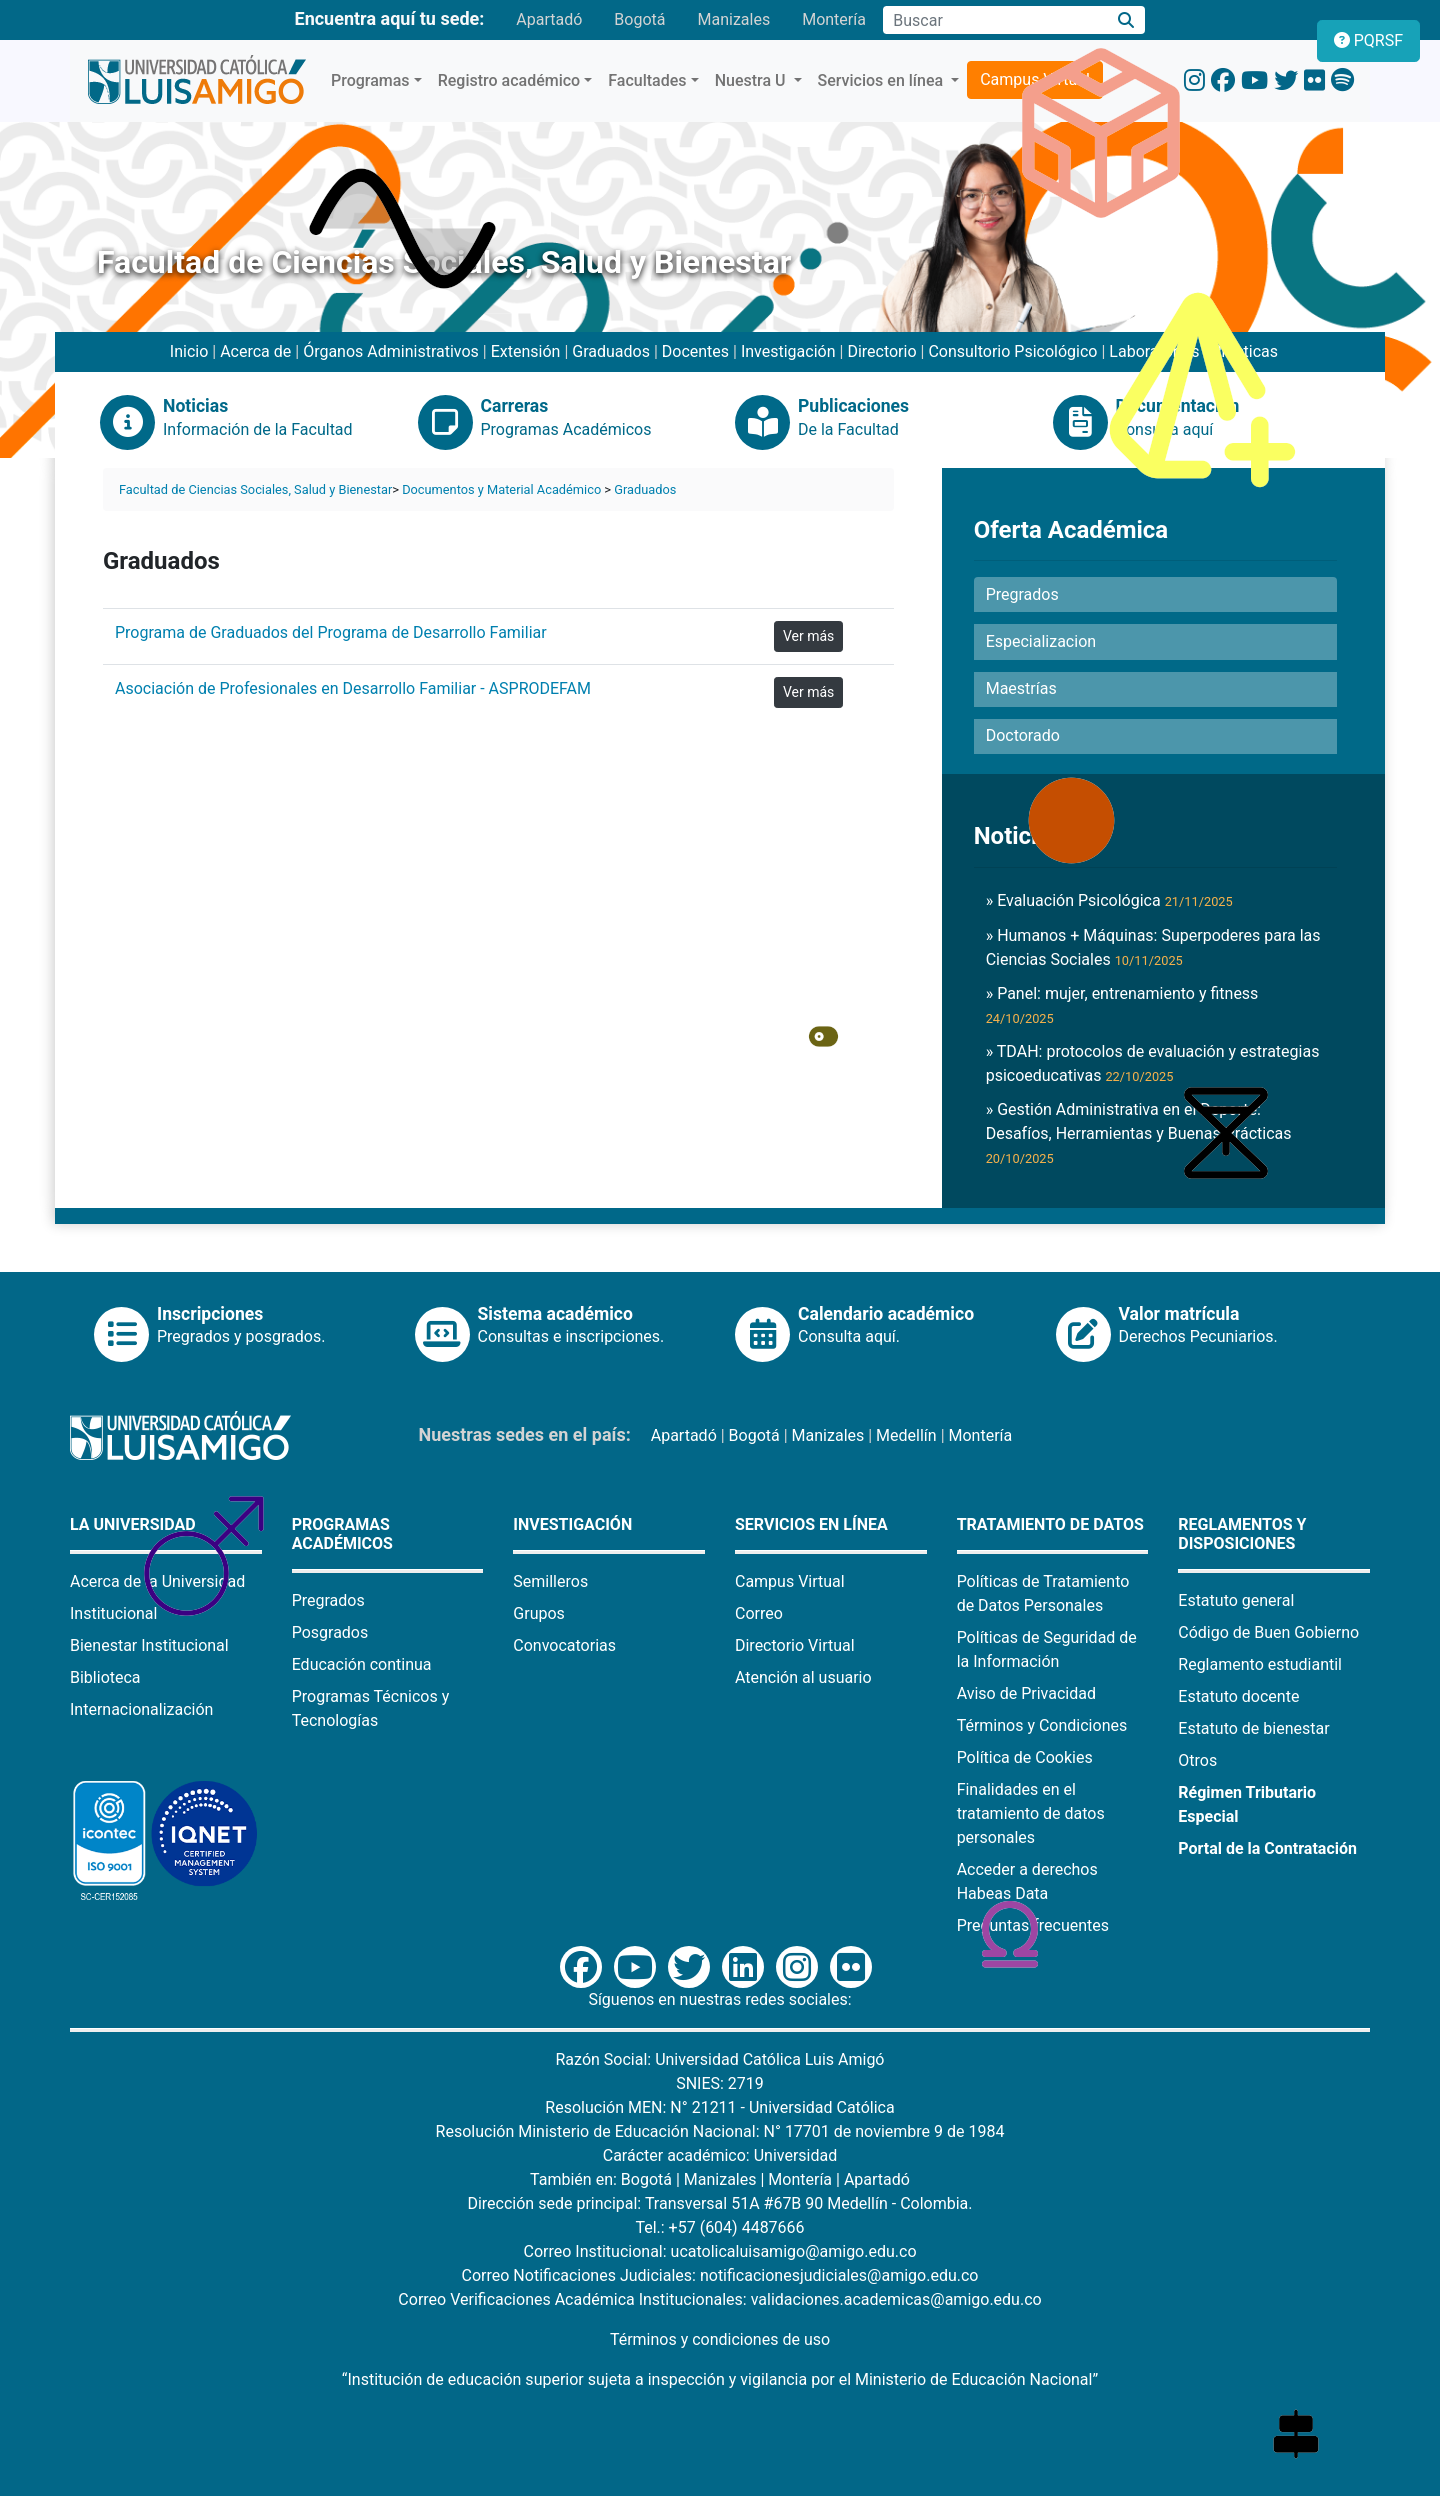 The image size is (1440, 2496). I want to click on toggle switch in off position, so click(823, 1036).